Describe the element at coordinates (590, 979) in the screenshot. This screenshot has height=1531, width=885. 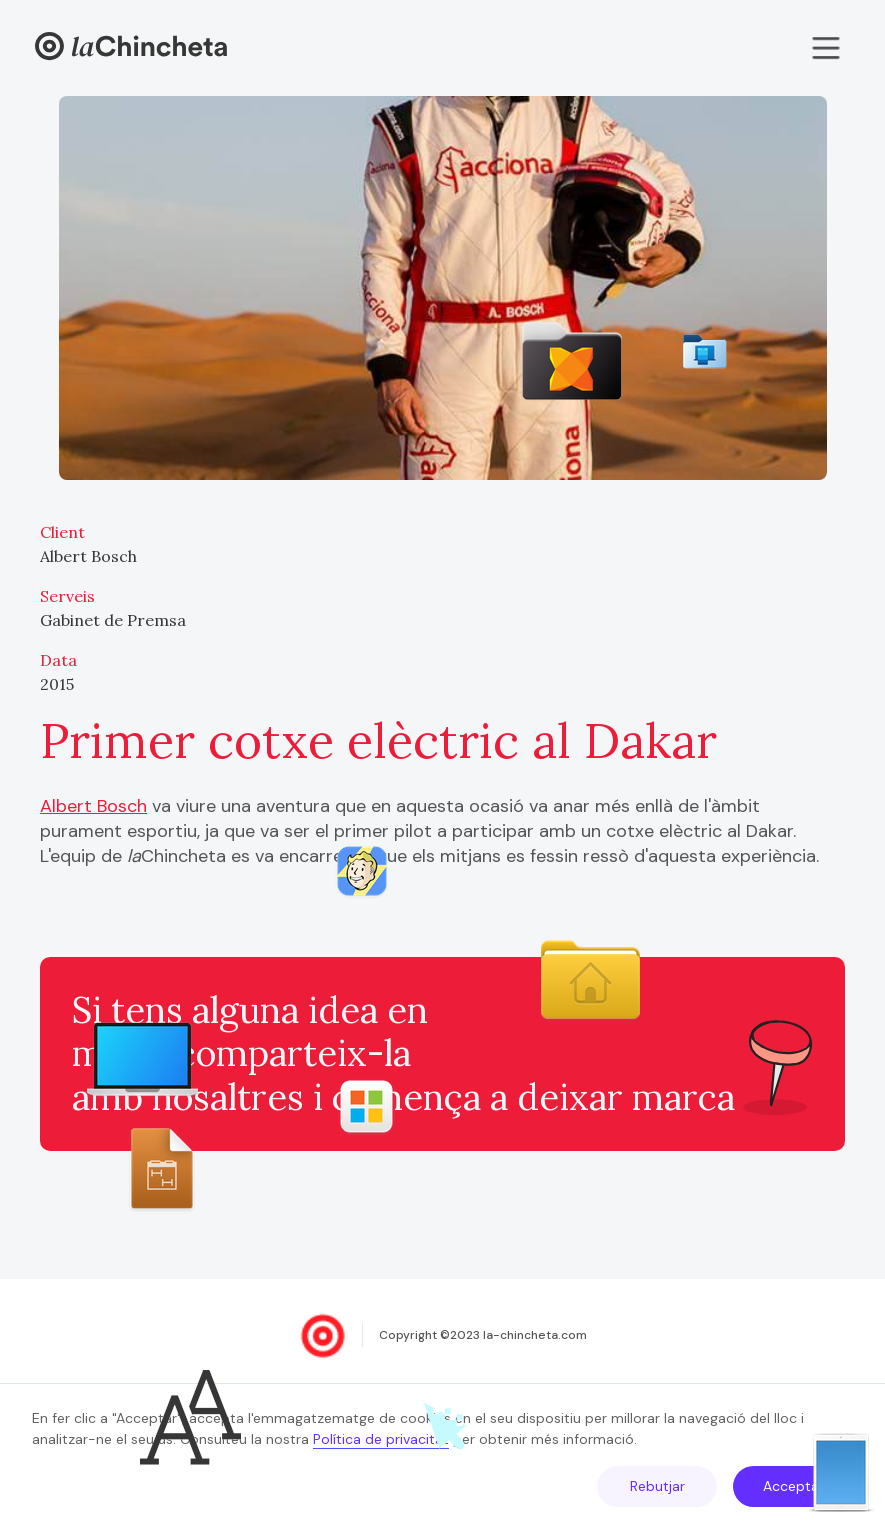
I see `access your home folder` at that location.